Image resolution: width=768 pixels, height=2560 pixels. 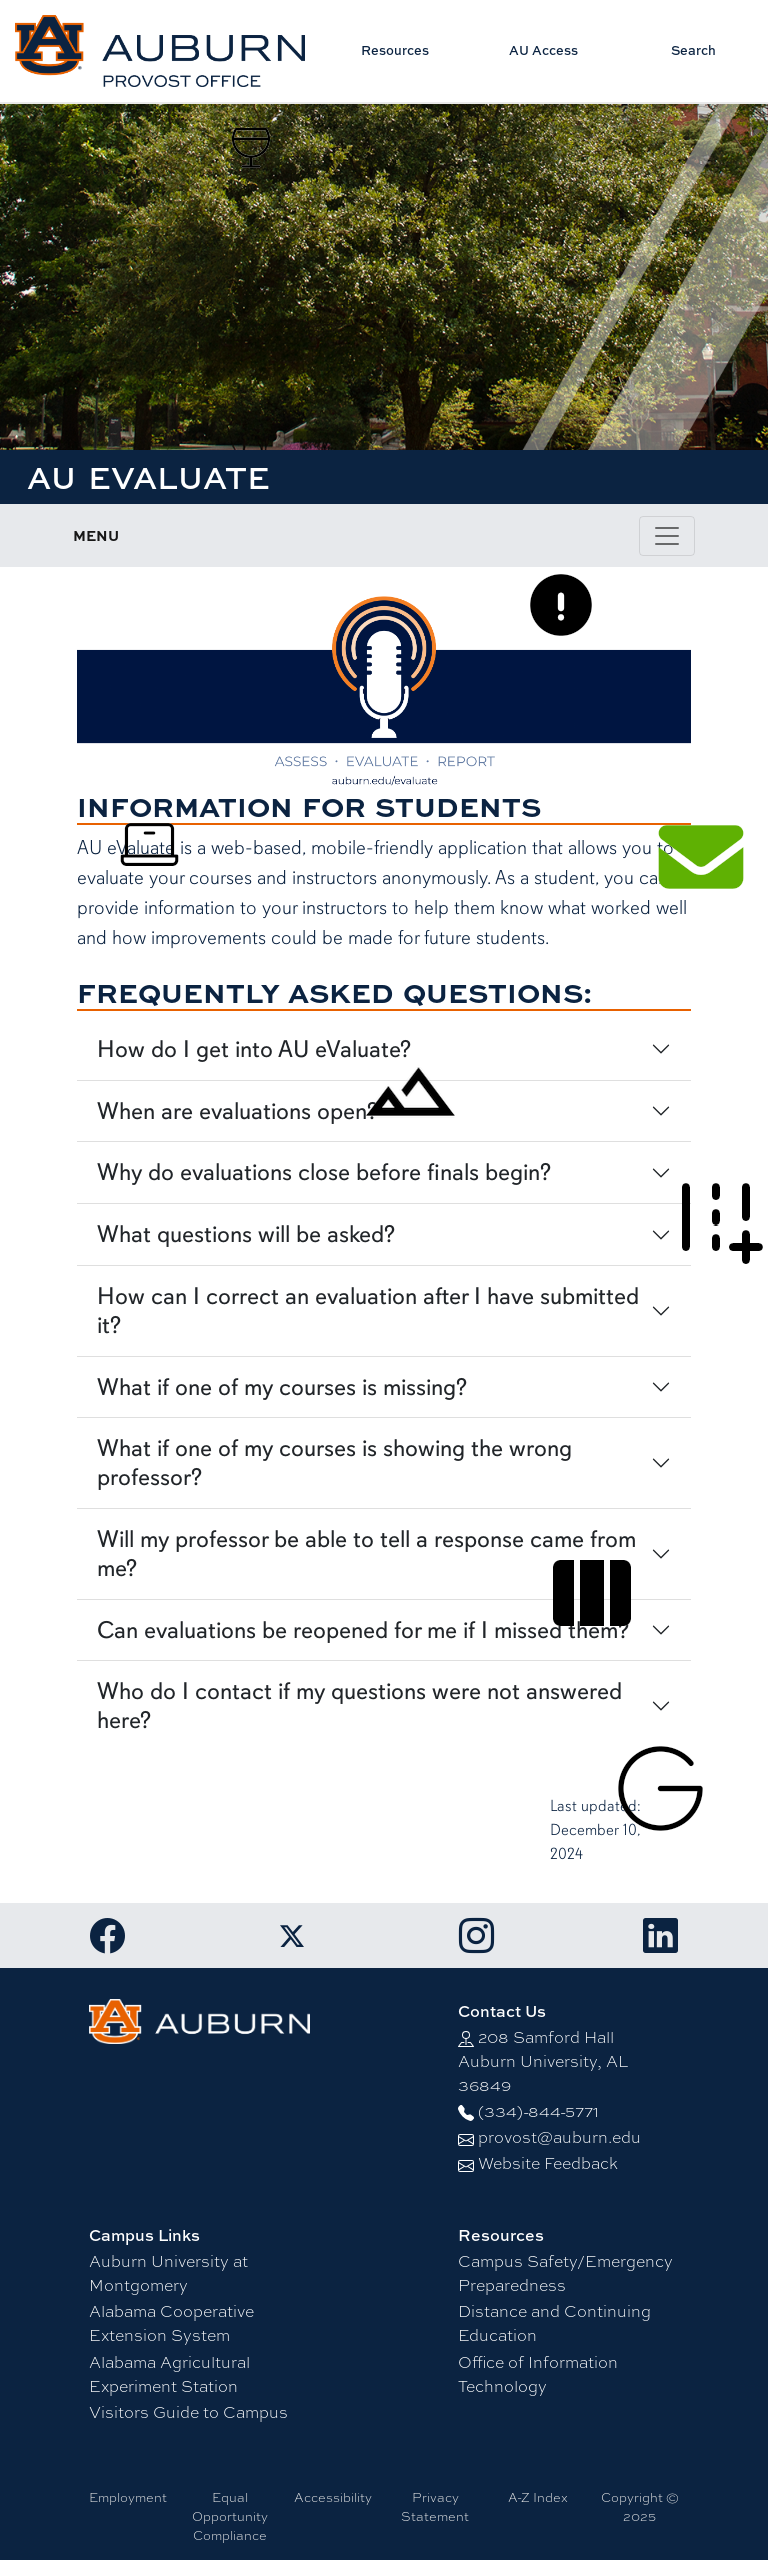 I want to click on indicates a warning or alert requiring attention, so click(x=561, y=605).